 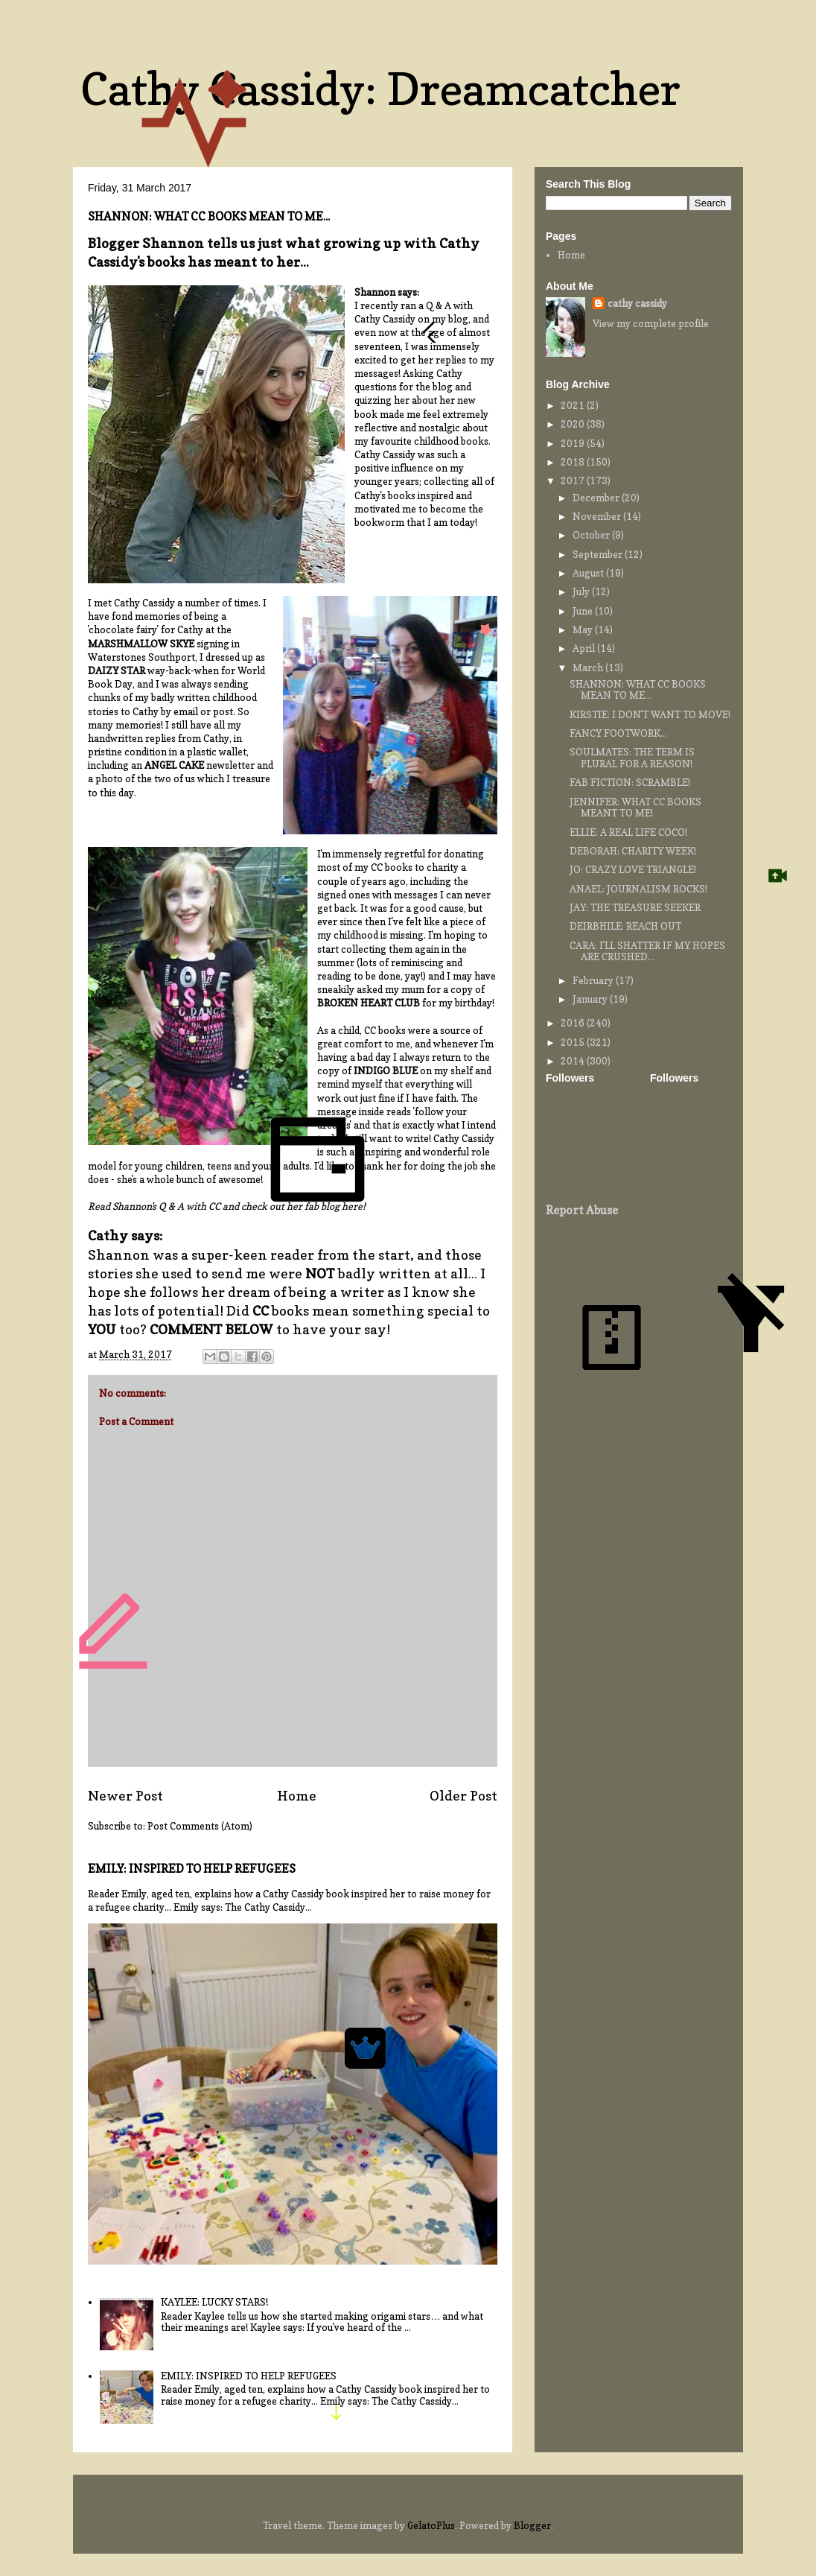 I want to click on flutter framework logo, so click(x=430, y=332).